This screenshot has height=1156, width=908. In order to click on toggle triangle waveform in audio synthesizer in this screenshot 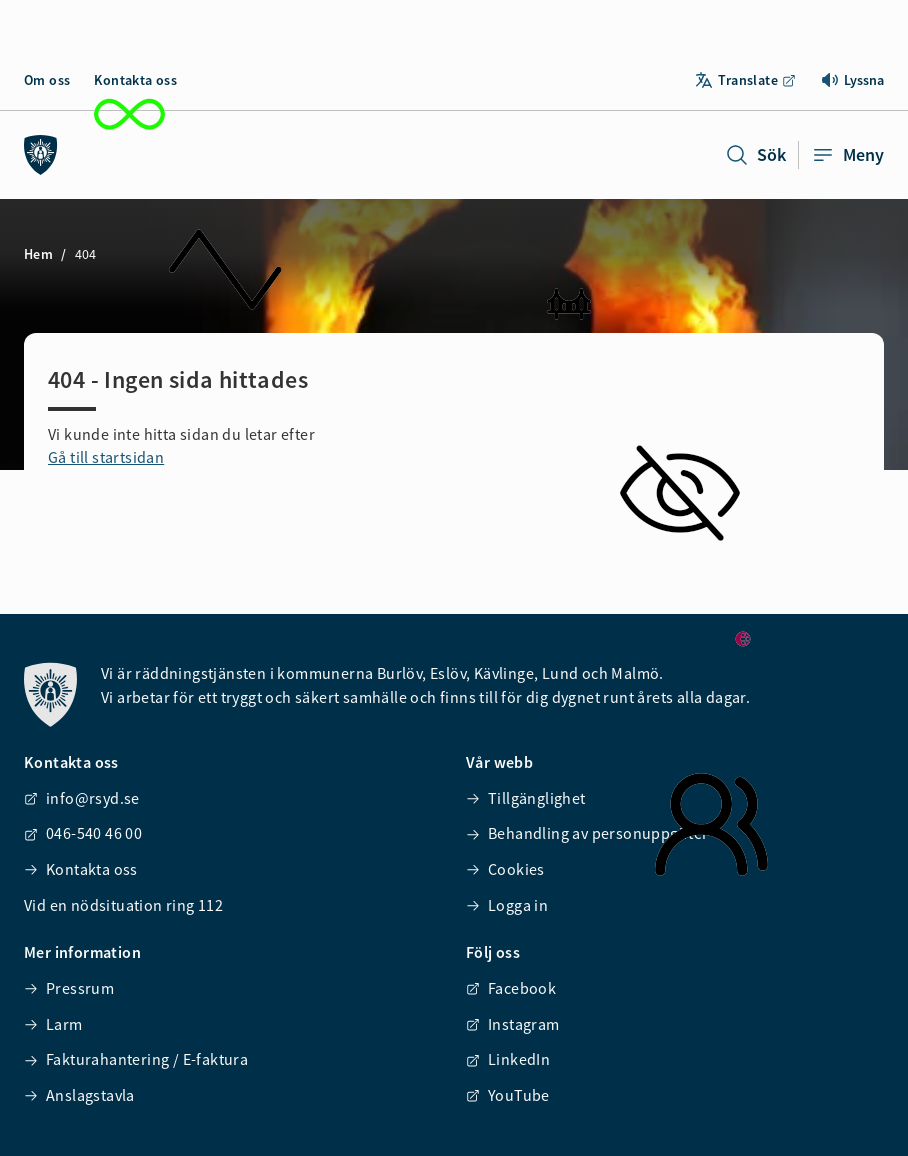, I will do `click(225, 269)`.